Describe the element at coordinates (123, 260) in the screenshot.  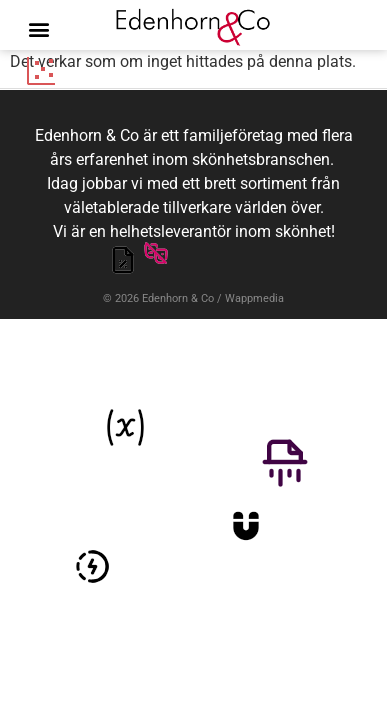
I see `view document with percentage or discount details` at that location.